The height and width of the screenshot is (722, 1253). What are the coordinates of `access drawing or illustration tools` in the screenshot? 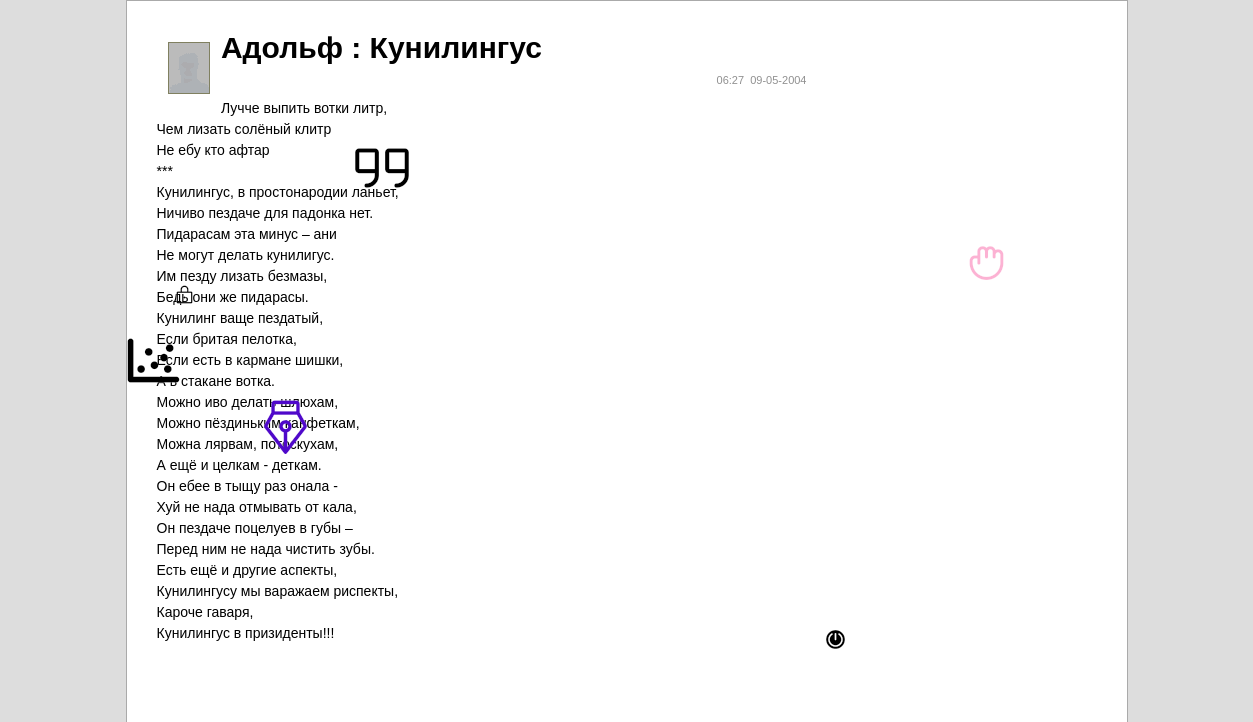 It's located at (285, 425).